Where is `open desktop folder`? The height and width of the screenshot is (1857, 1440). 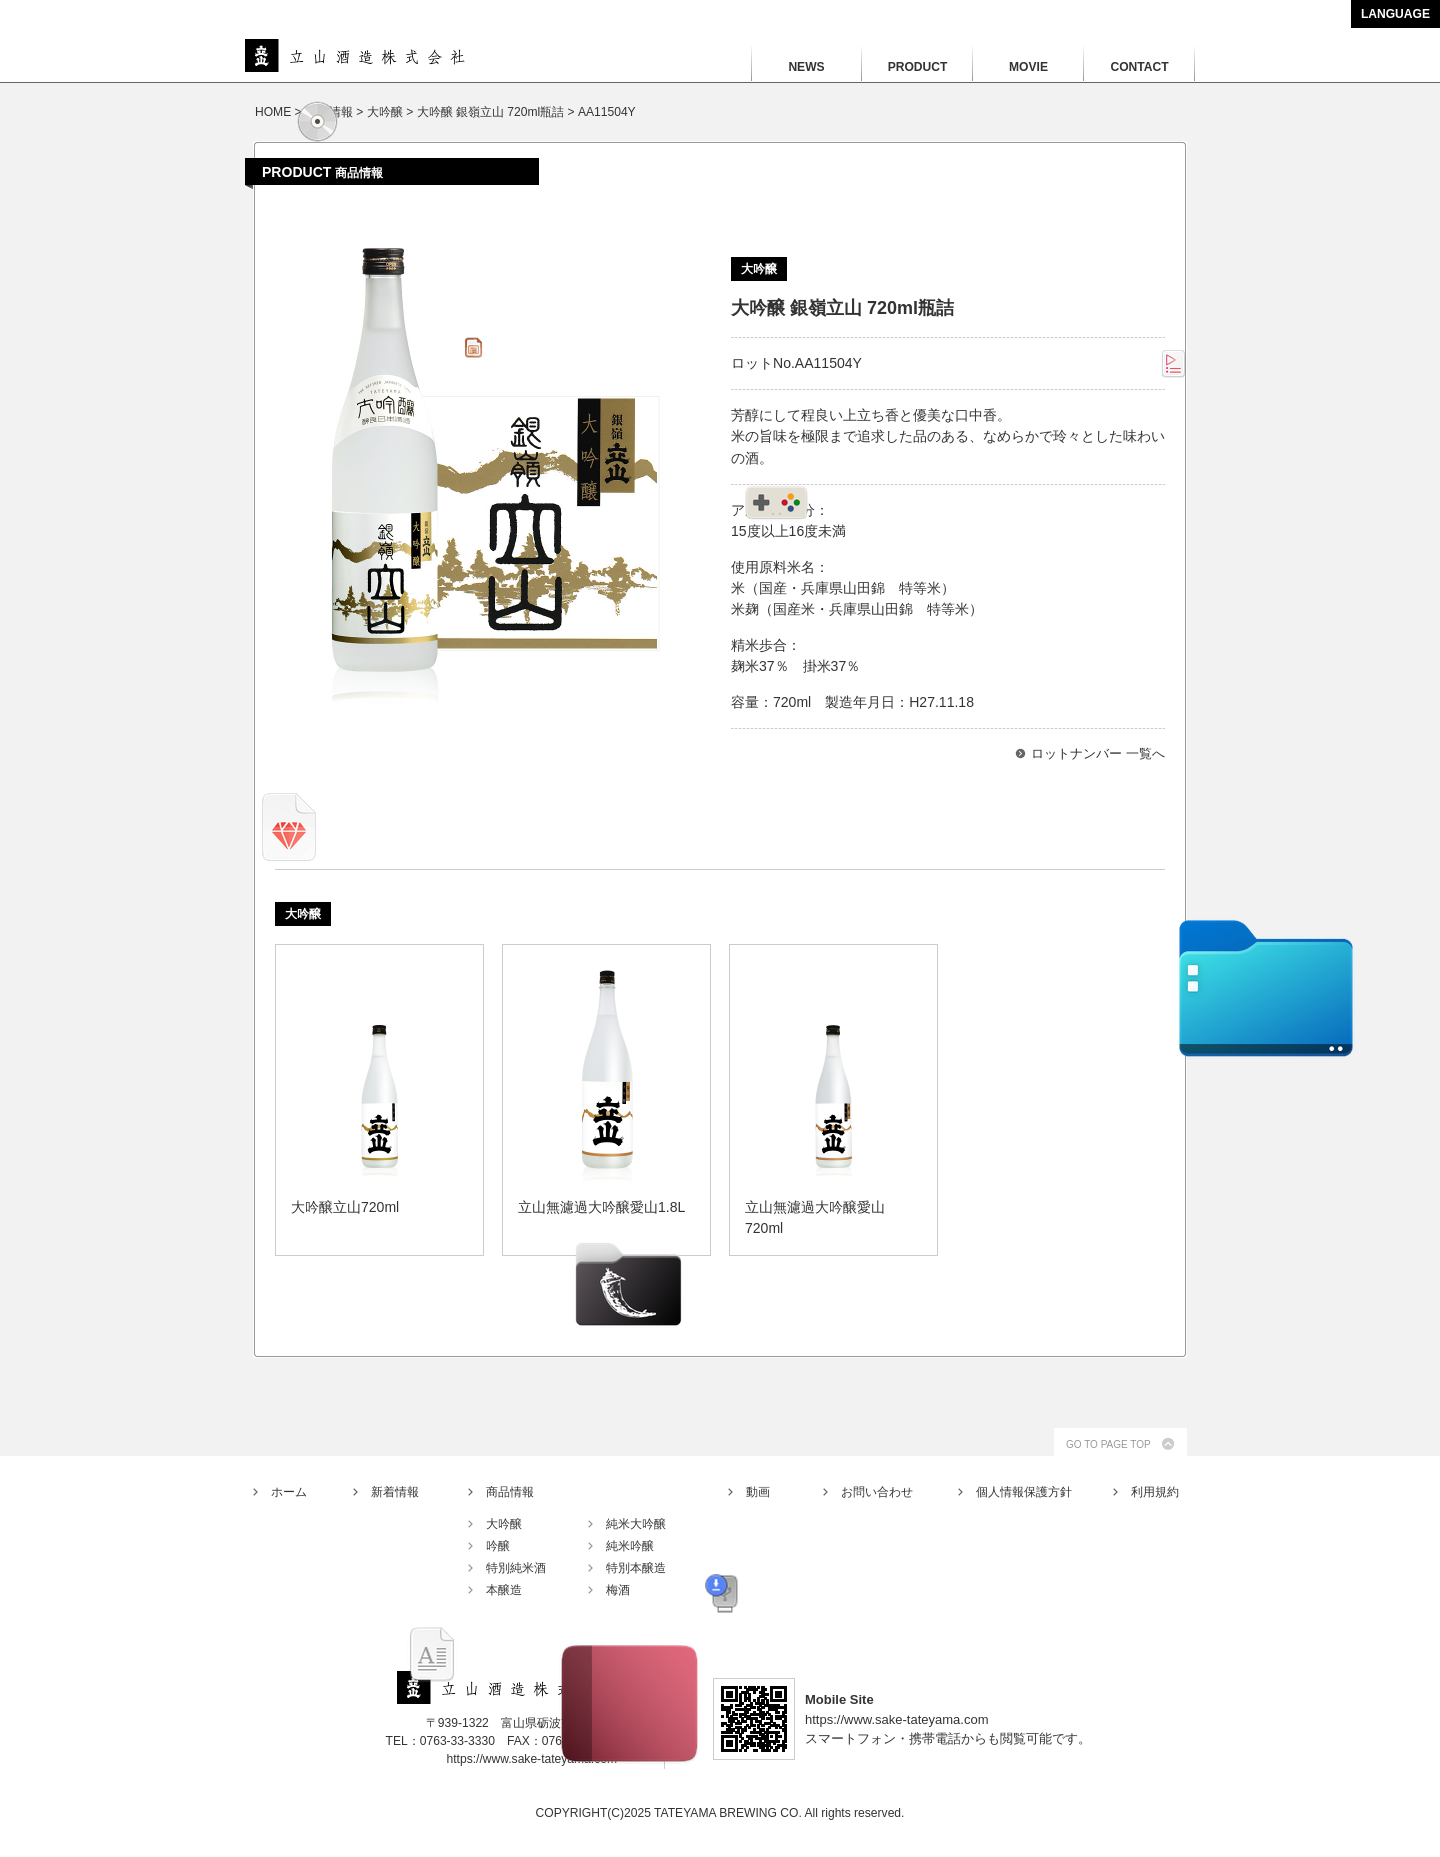 open desktop folder is located at coordinates (1266, 993).